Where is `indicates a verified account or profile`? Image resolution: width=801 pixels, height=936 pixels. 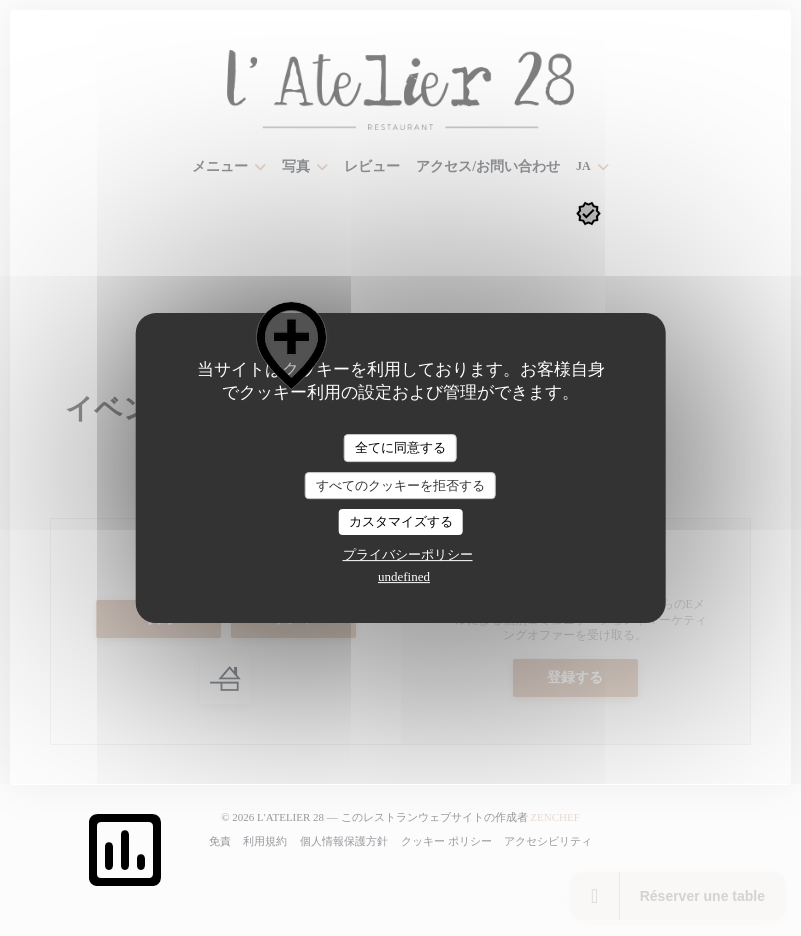 indicates a verified account or profile is located at coordinates (588, 213).